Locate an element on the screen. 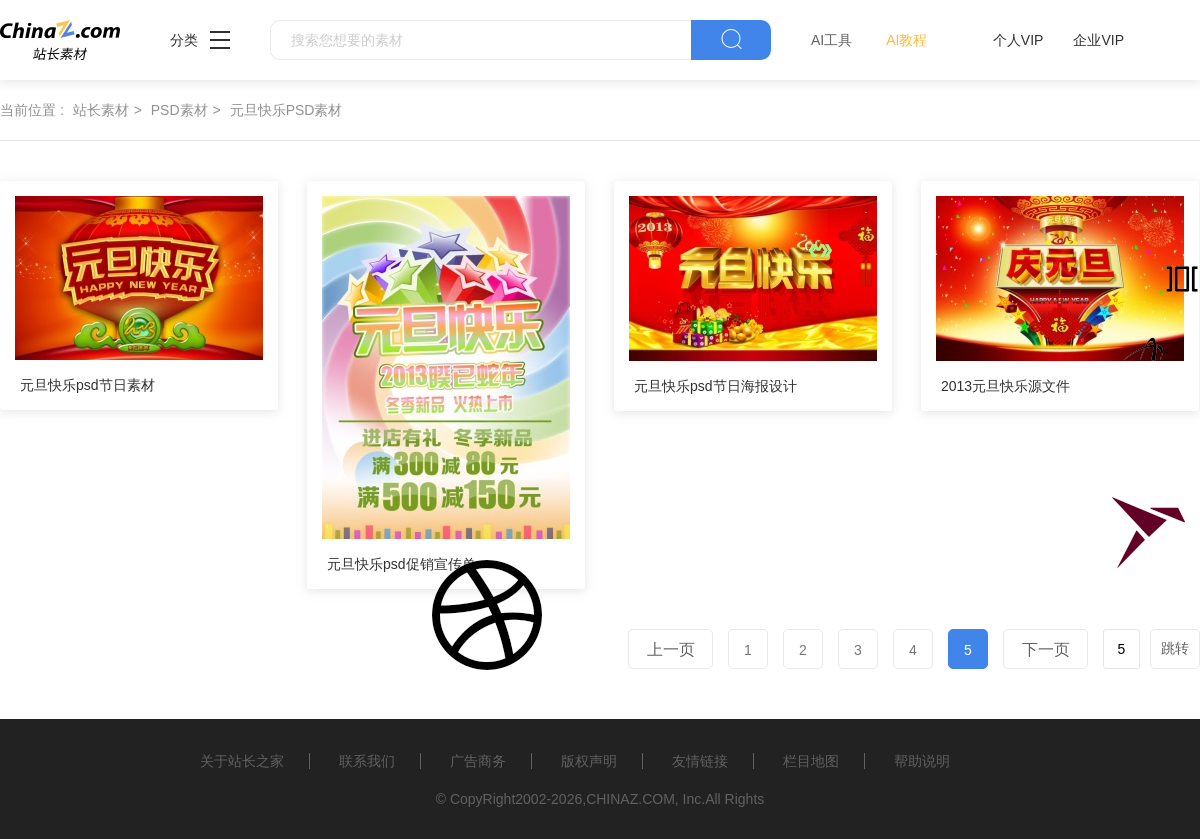 The height and width of the screenshot is (839, 1200). open snapcraft app store is located at coordinates (1148, 532).